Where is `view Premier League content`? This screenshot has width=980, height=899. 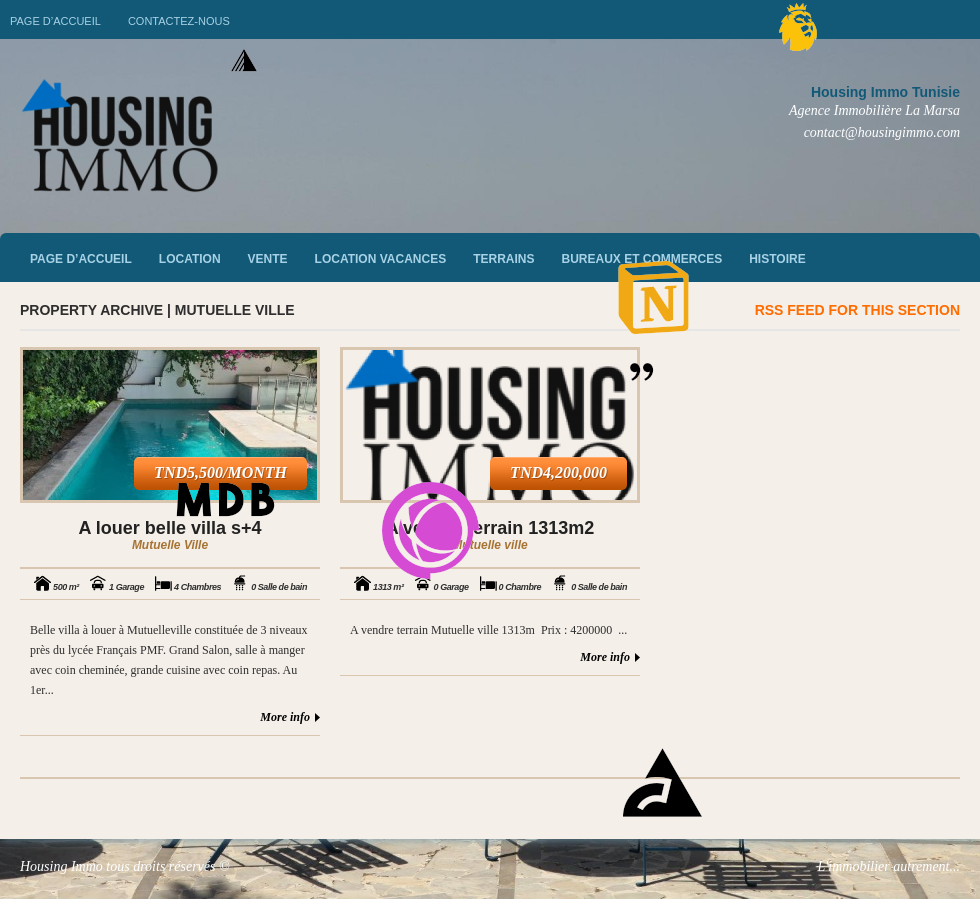 view Premier League content is located at coordinates (798, 27).